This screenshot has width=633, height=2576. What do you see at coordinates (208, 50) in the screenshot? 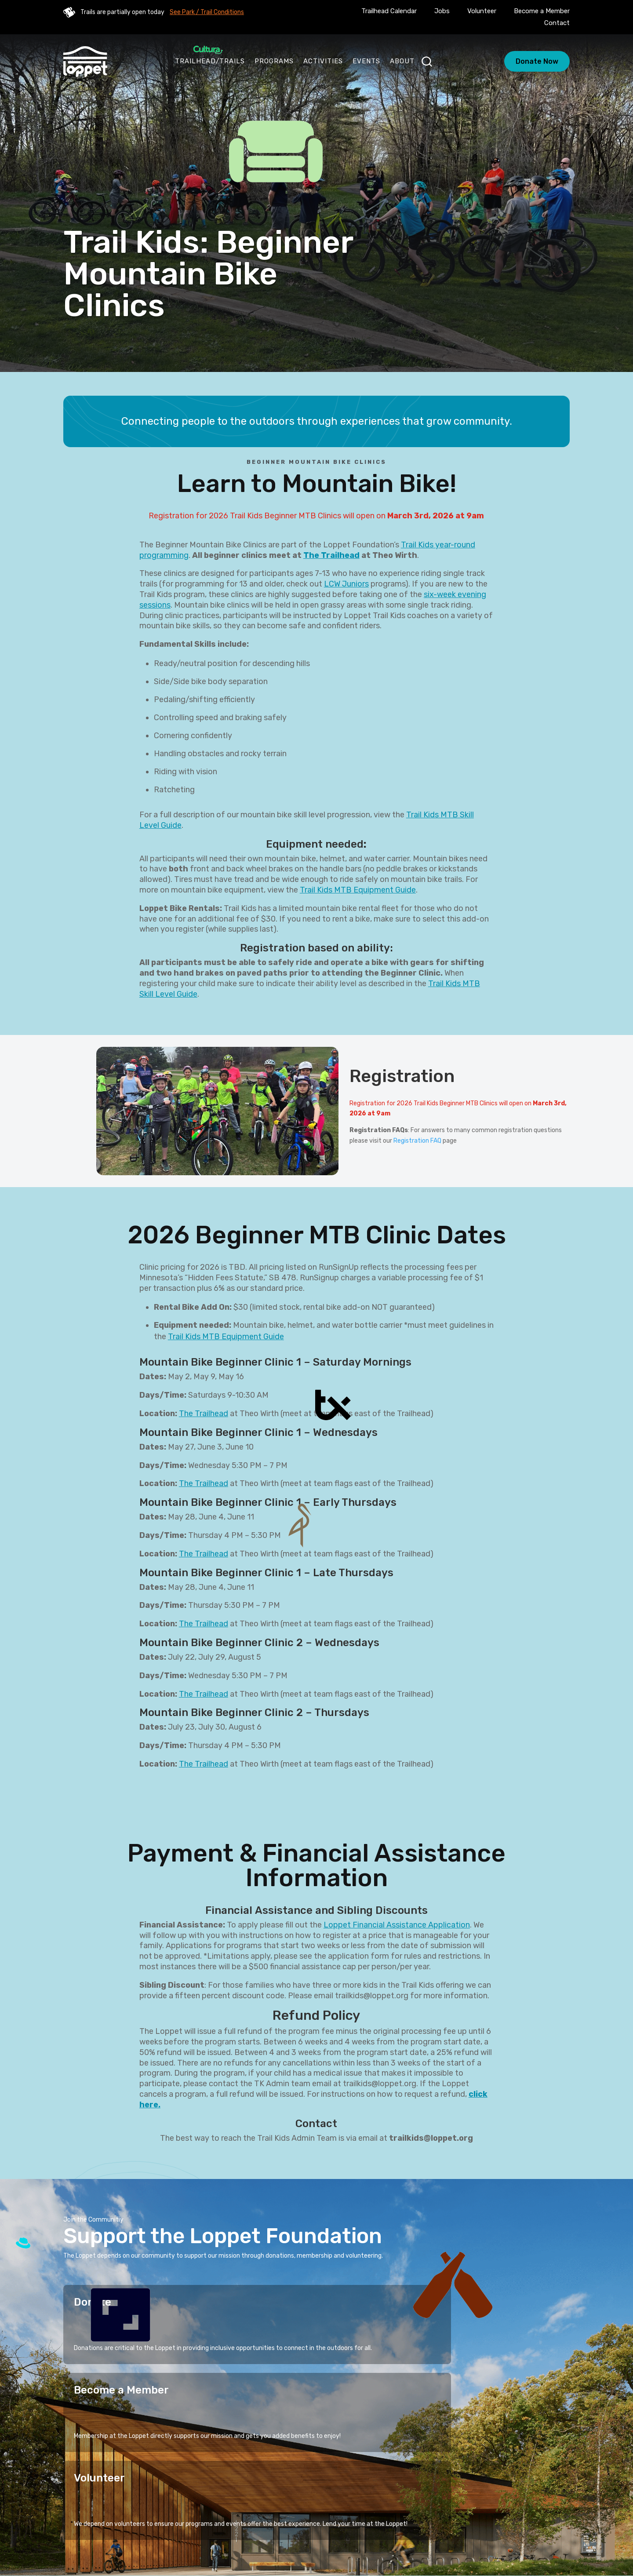
I see `navigate to the Cultura website or app` at bounding box center [208, 50].